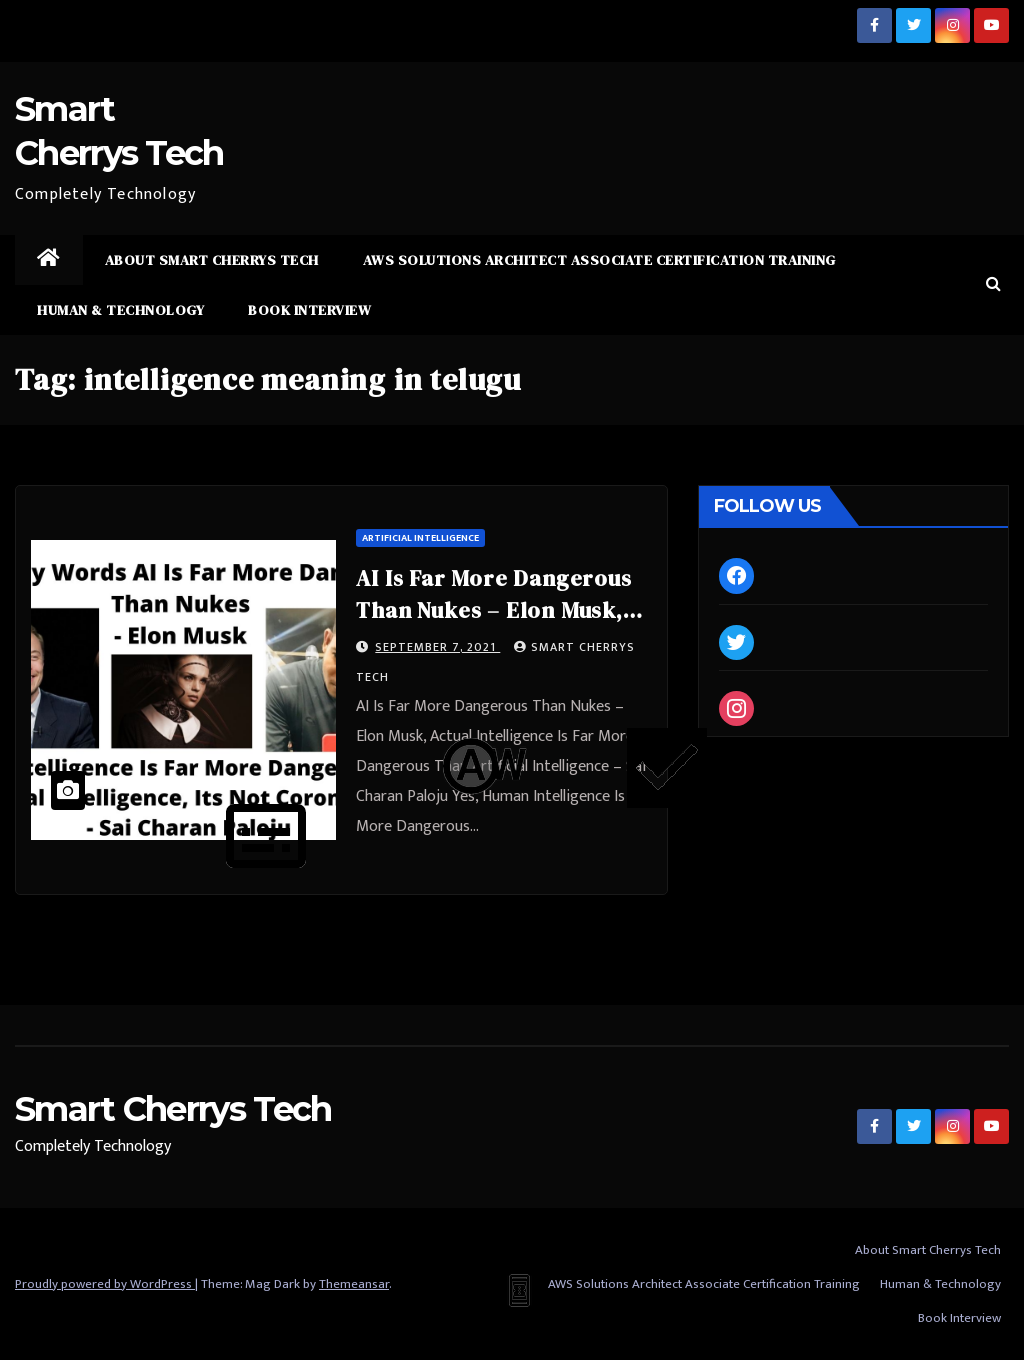 This screenshot has width=1024, height=1360. What do you see at coordinates (485, 766) in the screenshot?
I see `enable auto white balance` at bounding box center [485, 766].